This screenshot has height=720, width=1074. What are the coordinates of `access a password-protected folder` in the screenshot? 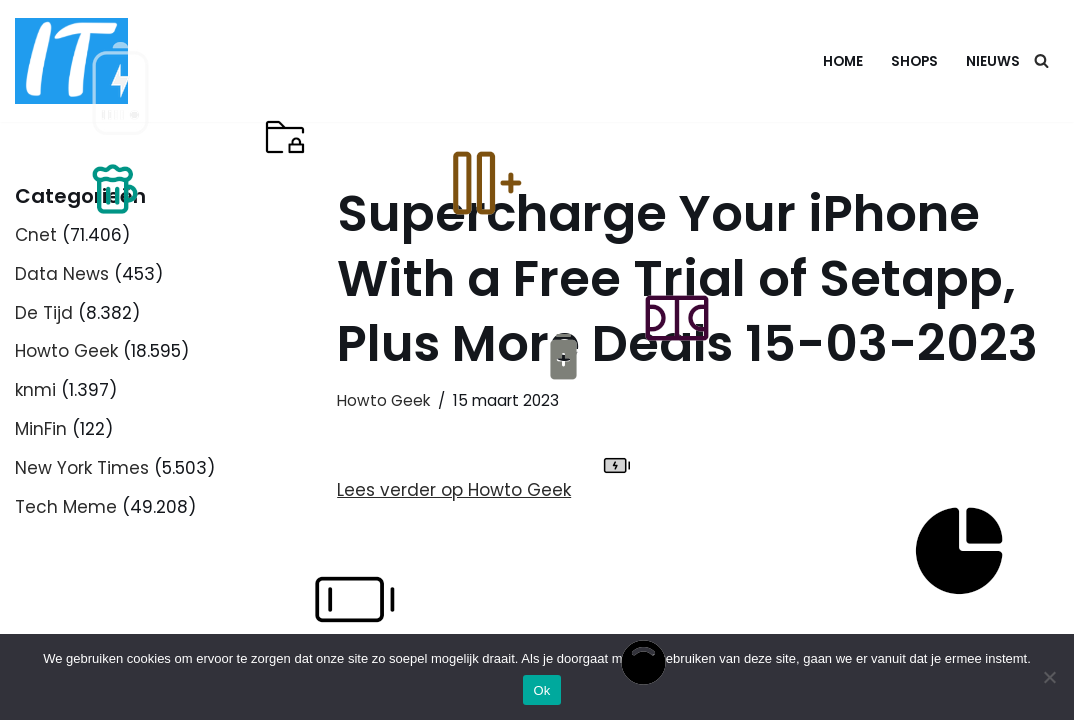 It's located at (285, 137).